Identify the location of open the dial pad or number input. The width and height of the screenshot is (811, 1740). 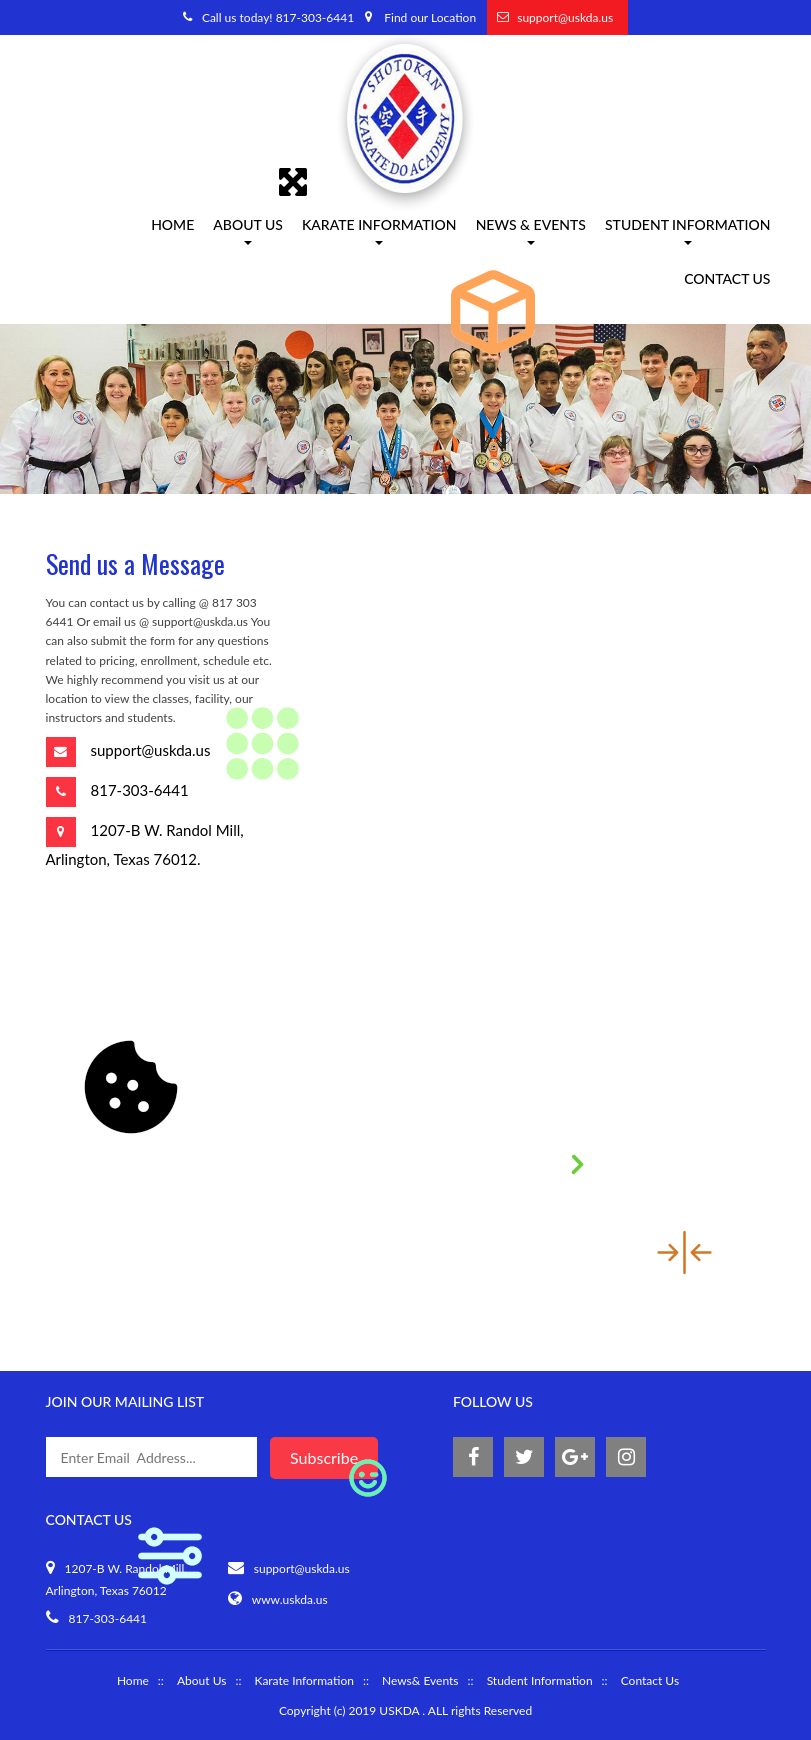
(262, 743).